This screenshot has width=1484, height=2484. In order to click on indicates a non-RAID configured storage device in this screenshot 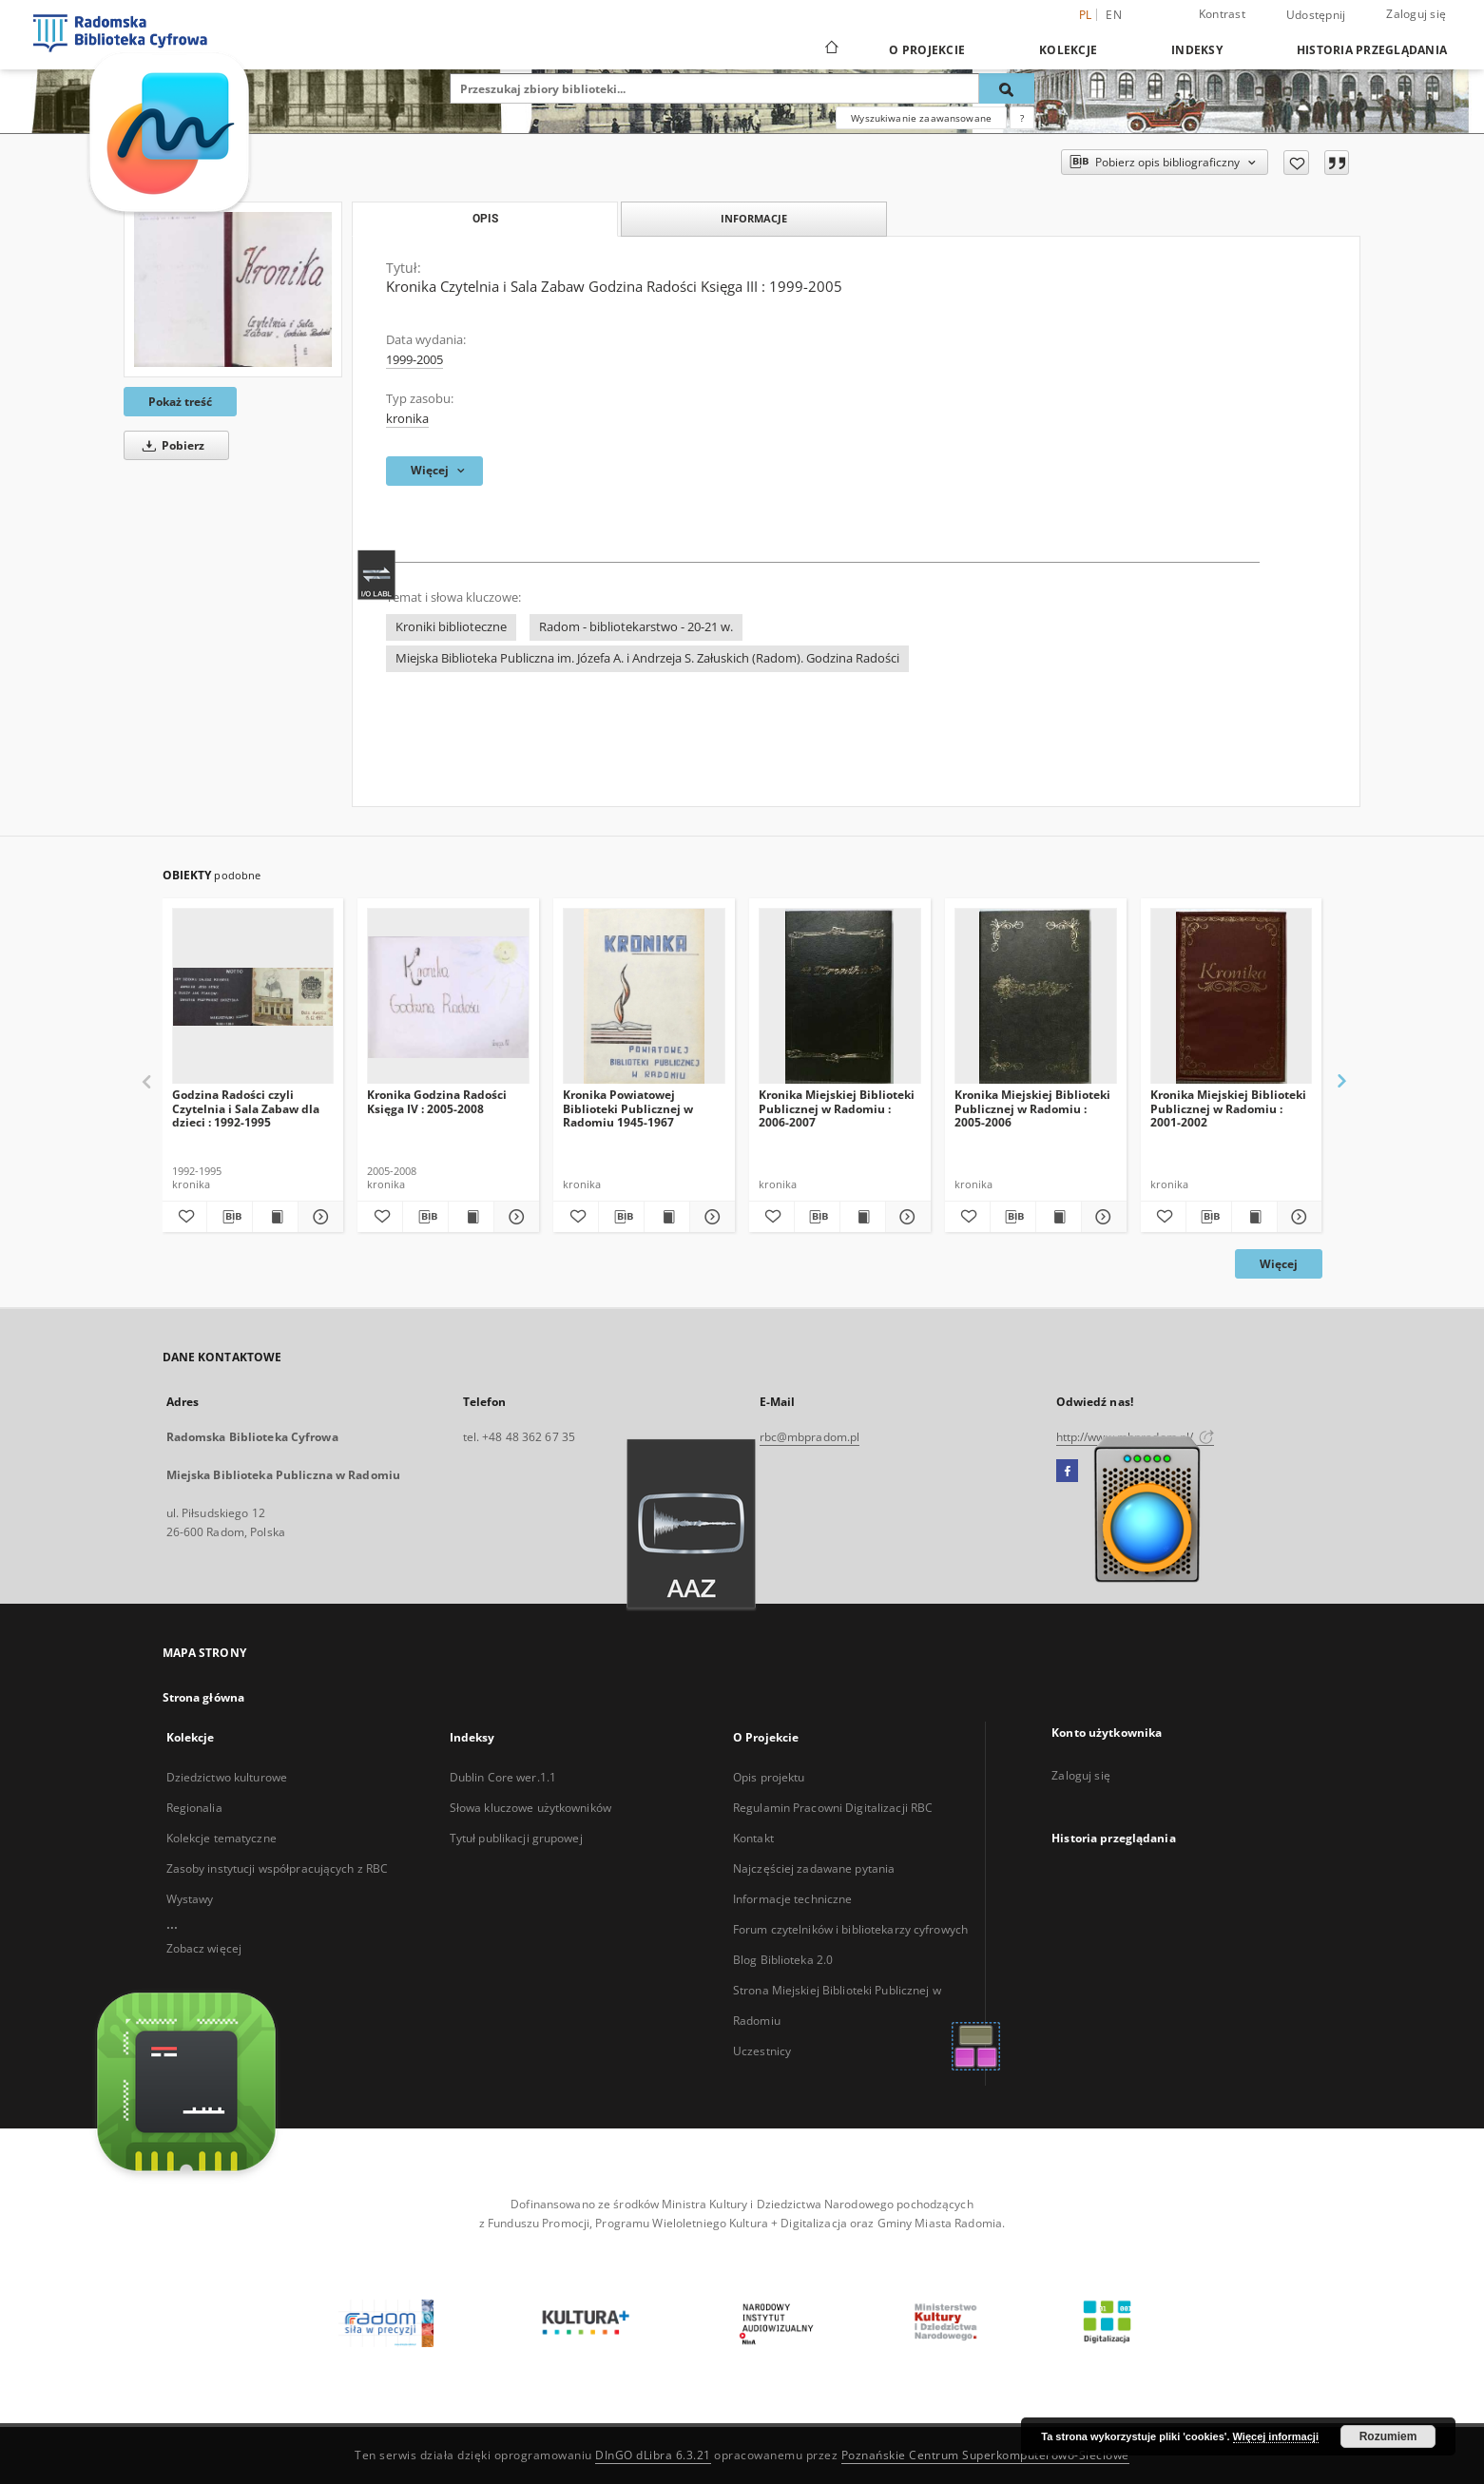, I will do `click(1147, 1510)`.